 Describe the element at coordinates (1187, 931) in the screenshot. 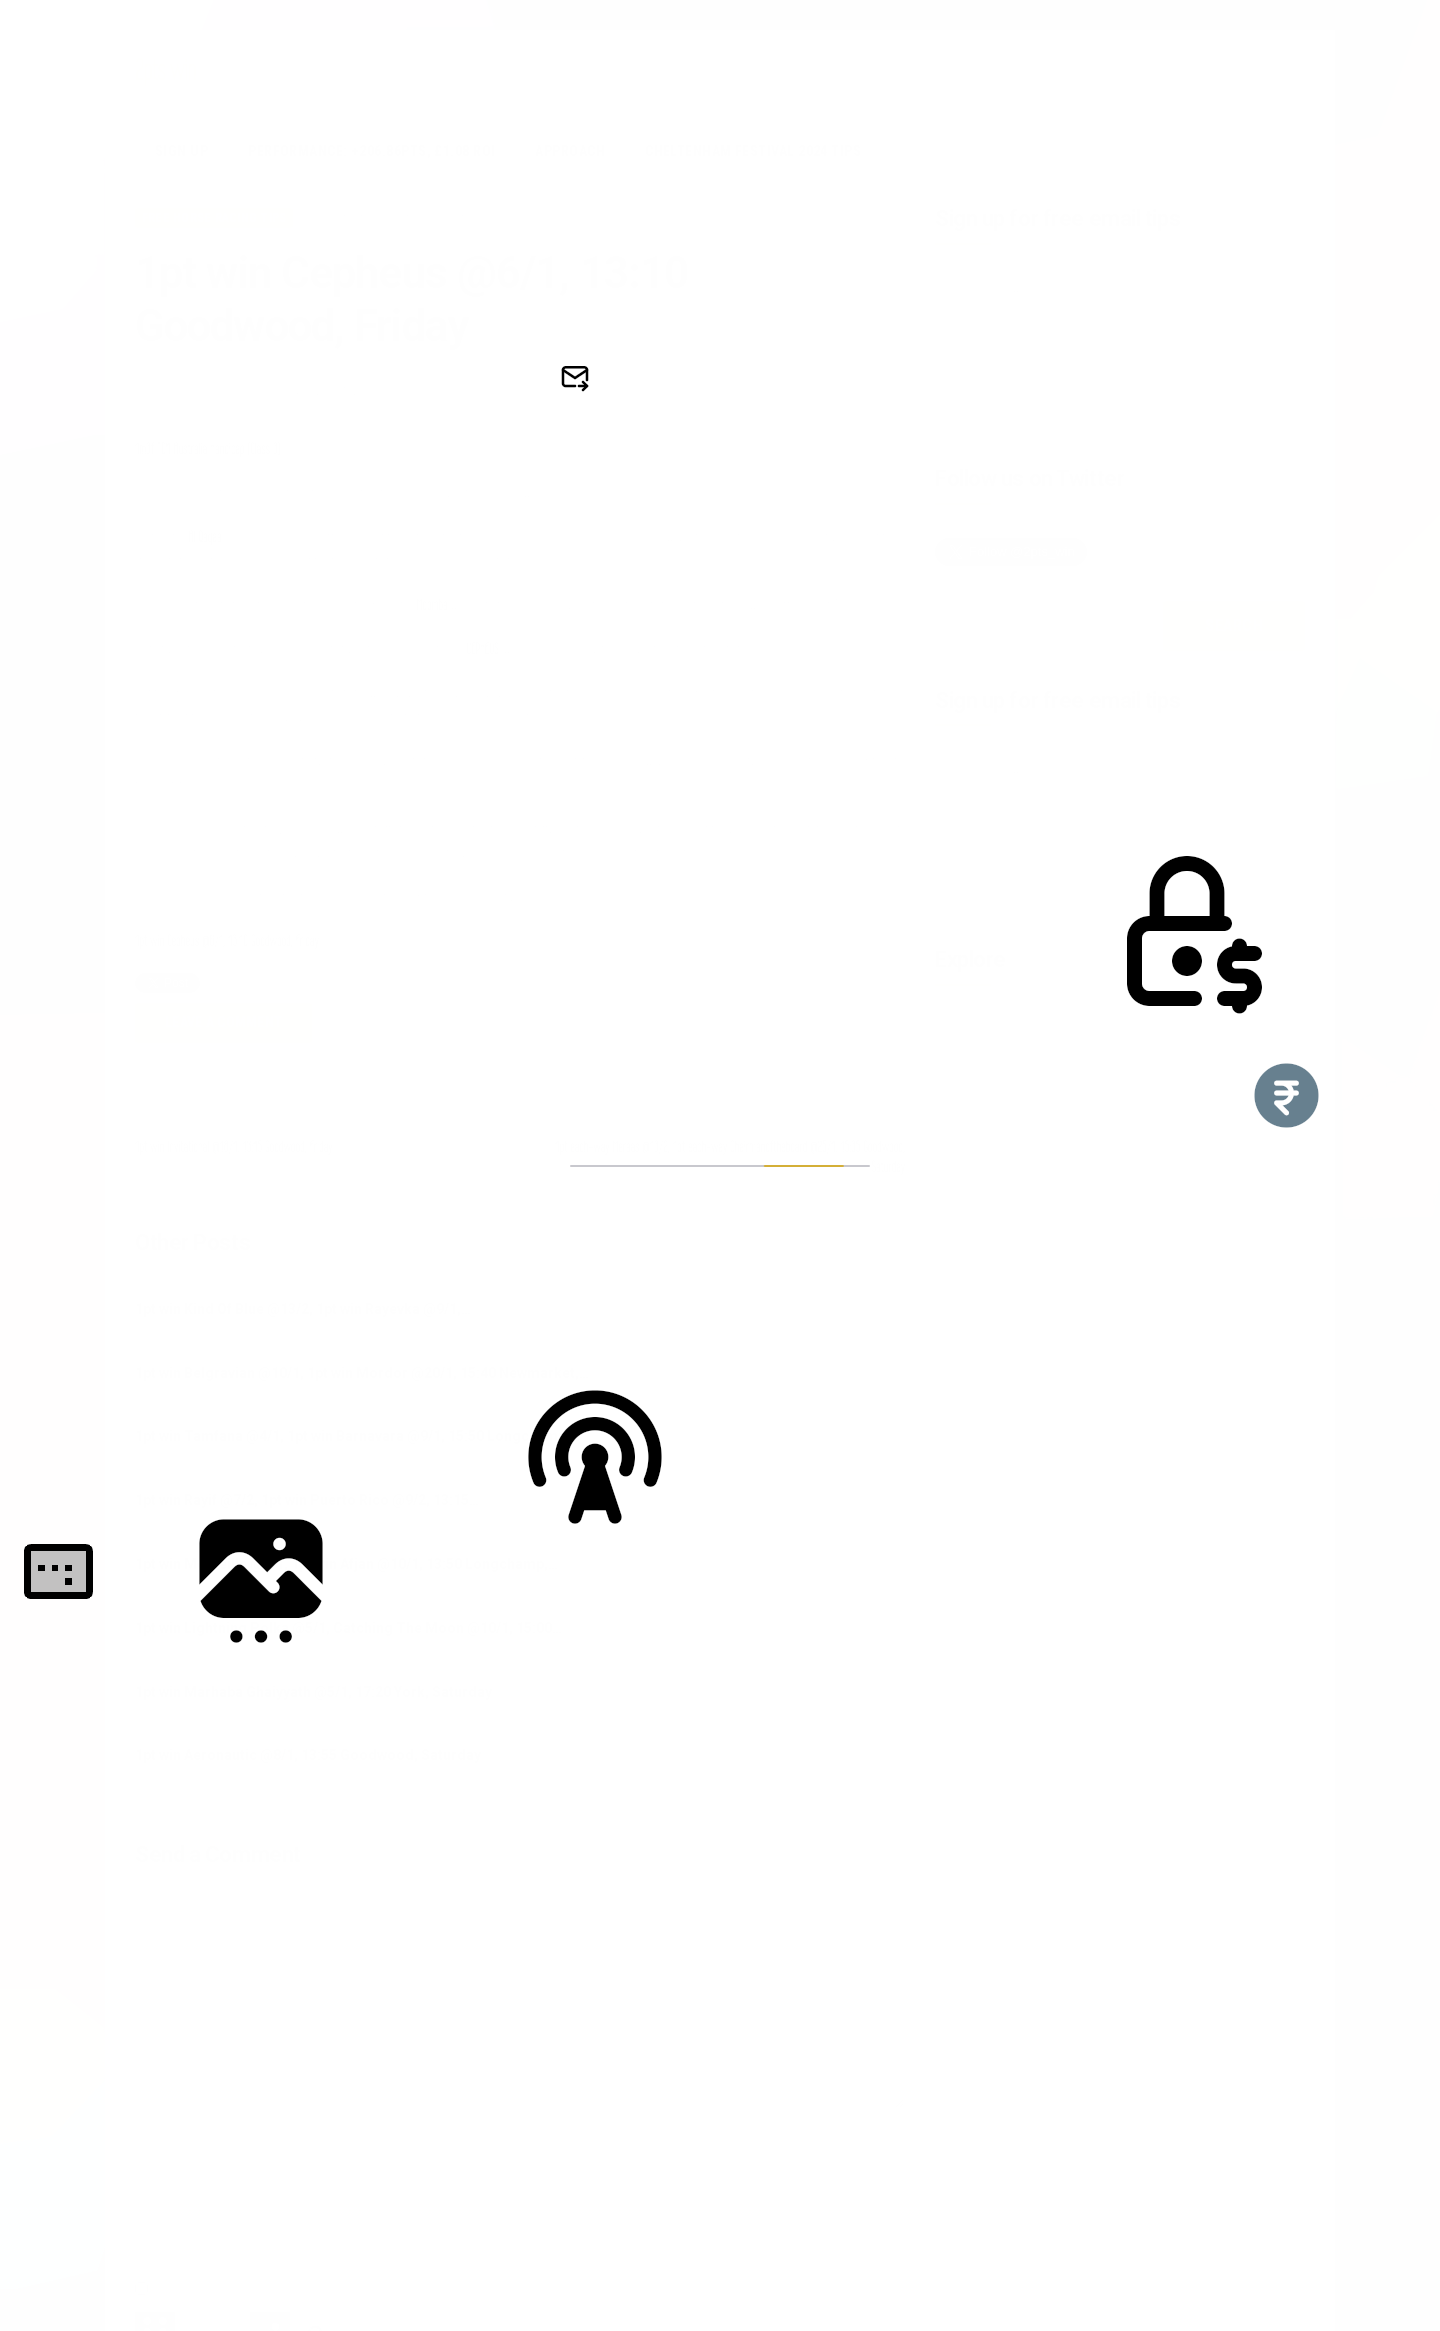

I see `secure payment or transaction` at that location.